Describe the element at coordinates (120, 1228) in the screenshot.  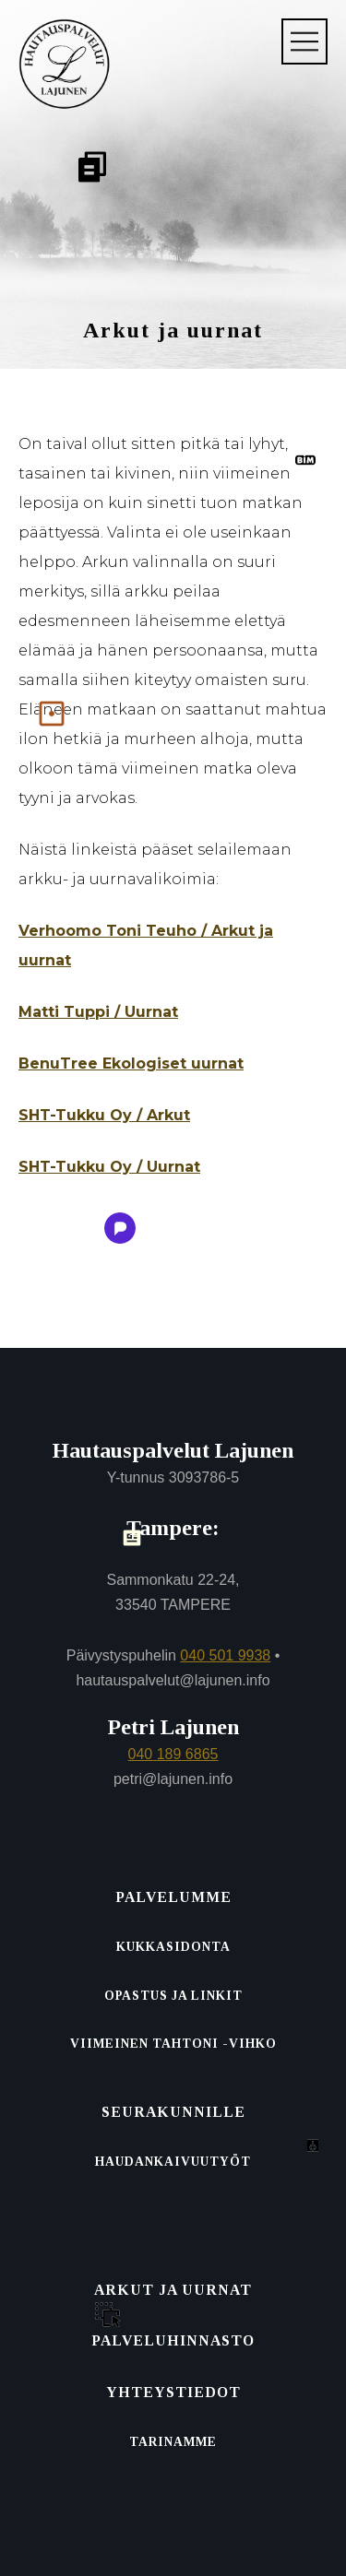
I see `open the Pixelfed app` at that location.